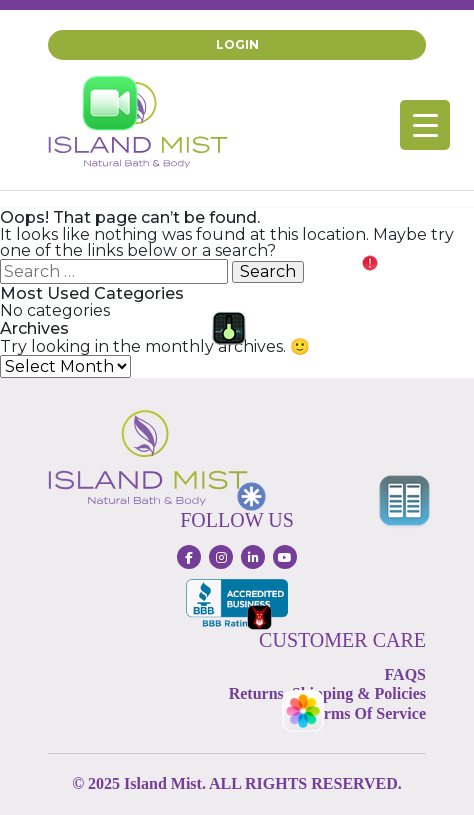  What do you see at coordinates (370, 263) in the screenshot?
I see `indicates an application error or crash` at bounding box center [370, 263].